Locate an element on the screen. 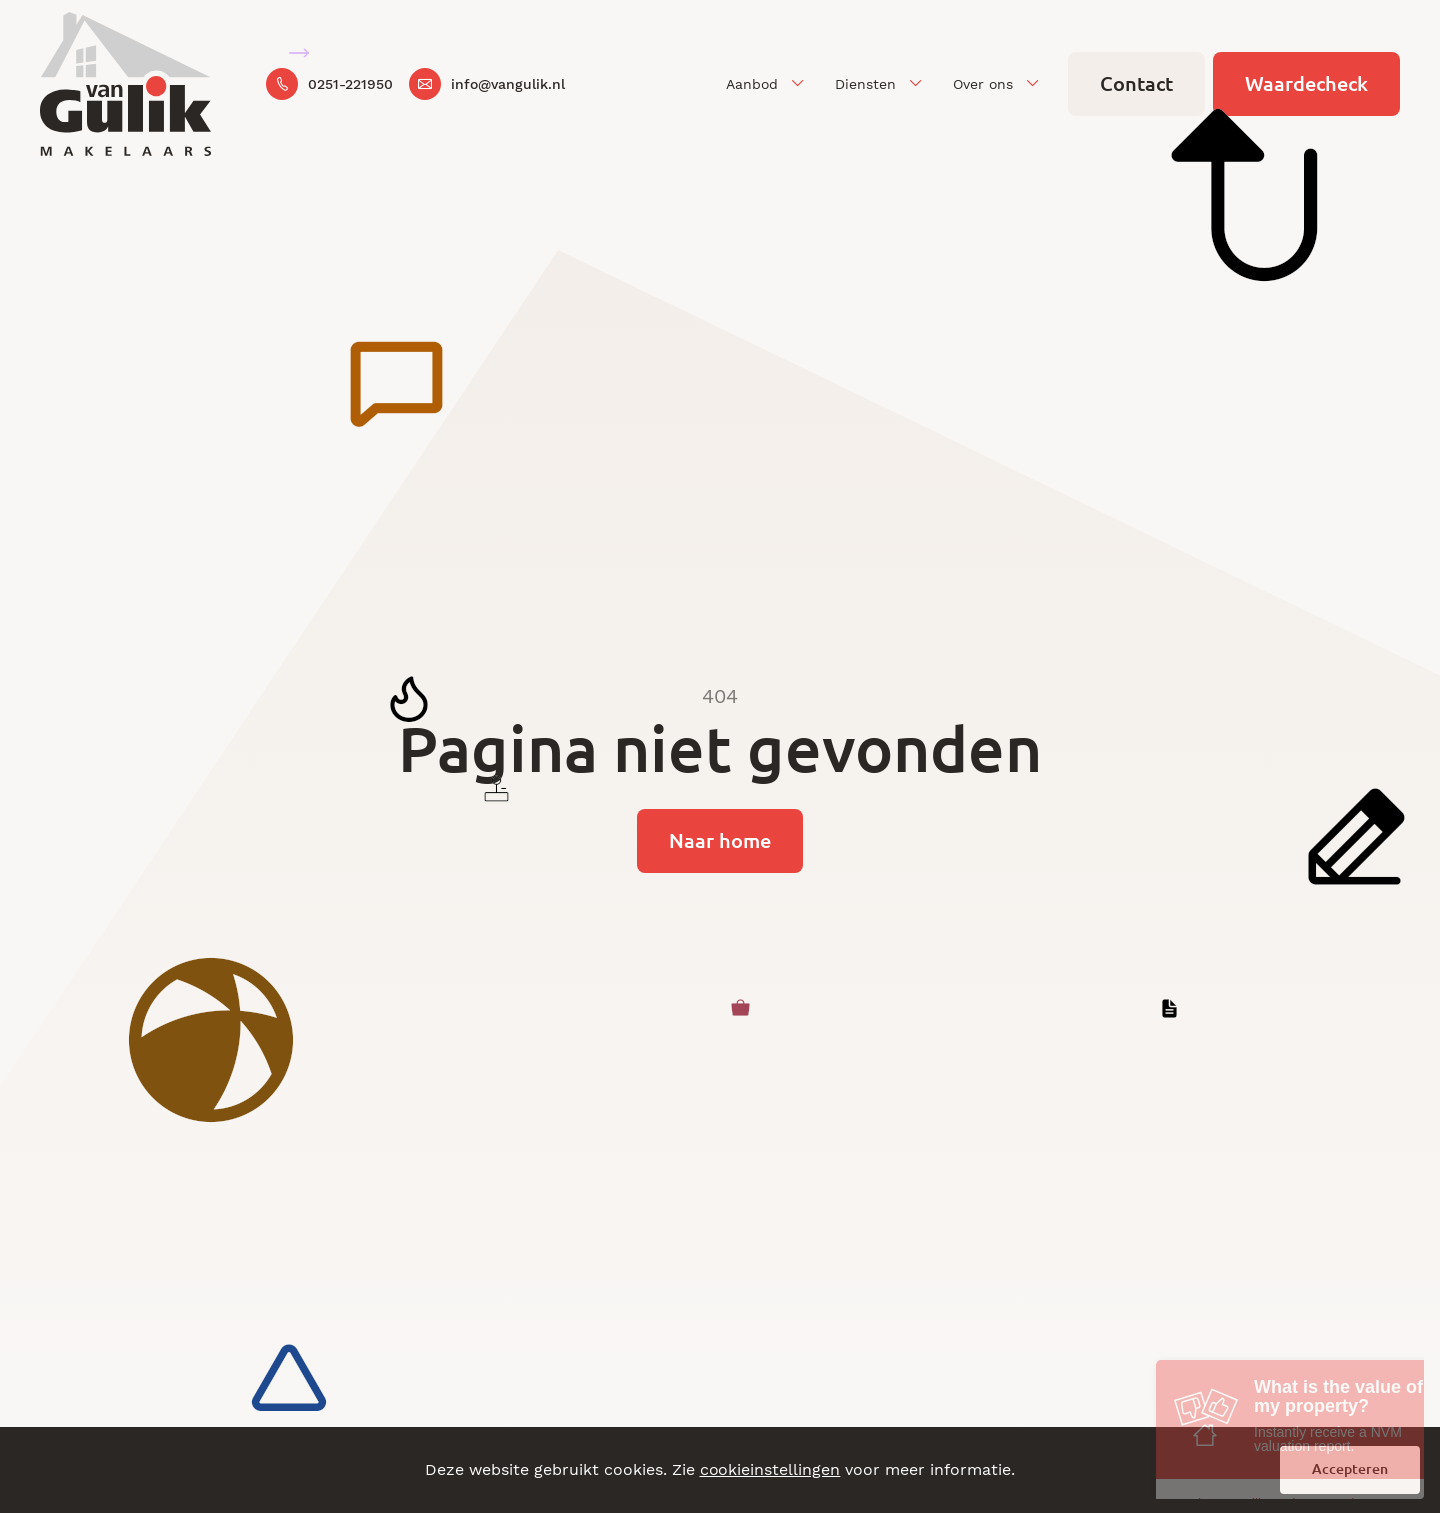  edit or modify content is located at coordinates (1354, 838).